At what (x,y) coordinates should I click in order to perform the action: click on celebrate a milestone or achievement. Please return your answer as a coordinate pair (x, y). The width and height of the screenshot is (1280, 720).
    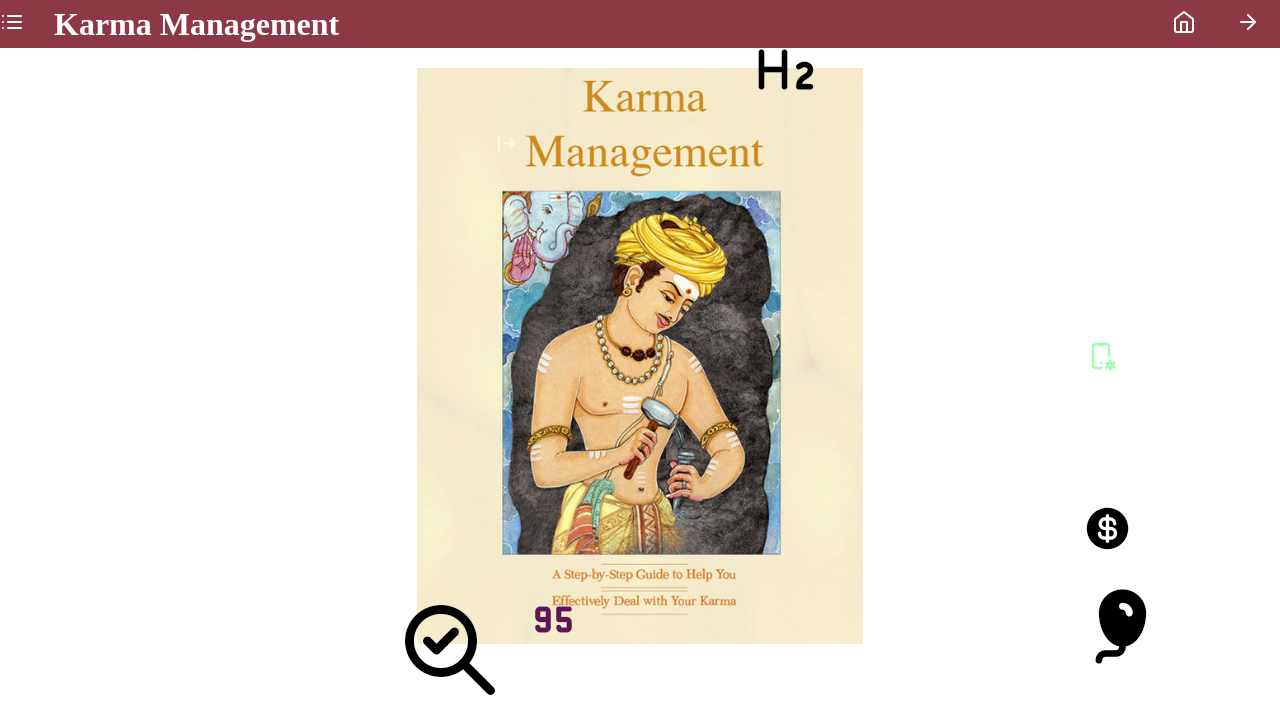
    Looking at the image, I should click on (1122, 626).